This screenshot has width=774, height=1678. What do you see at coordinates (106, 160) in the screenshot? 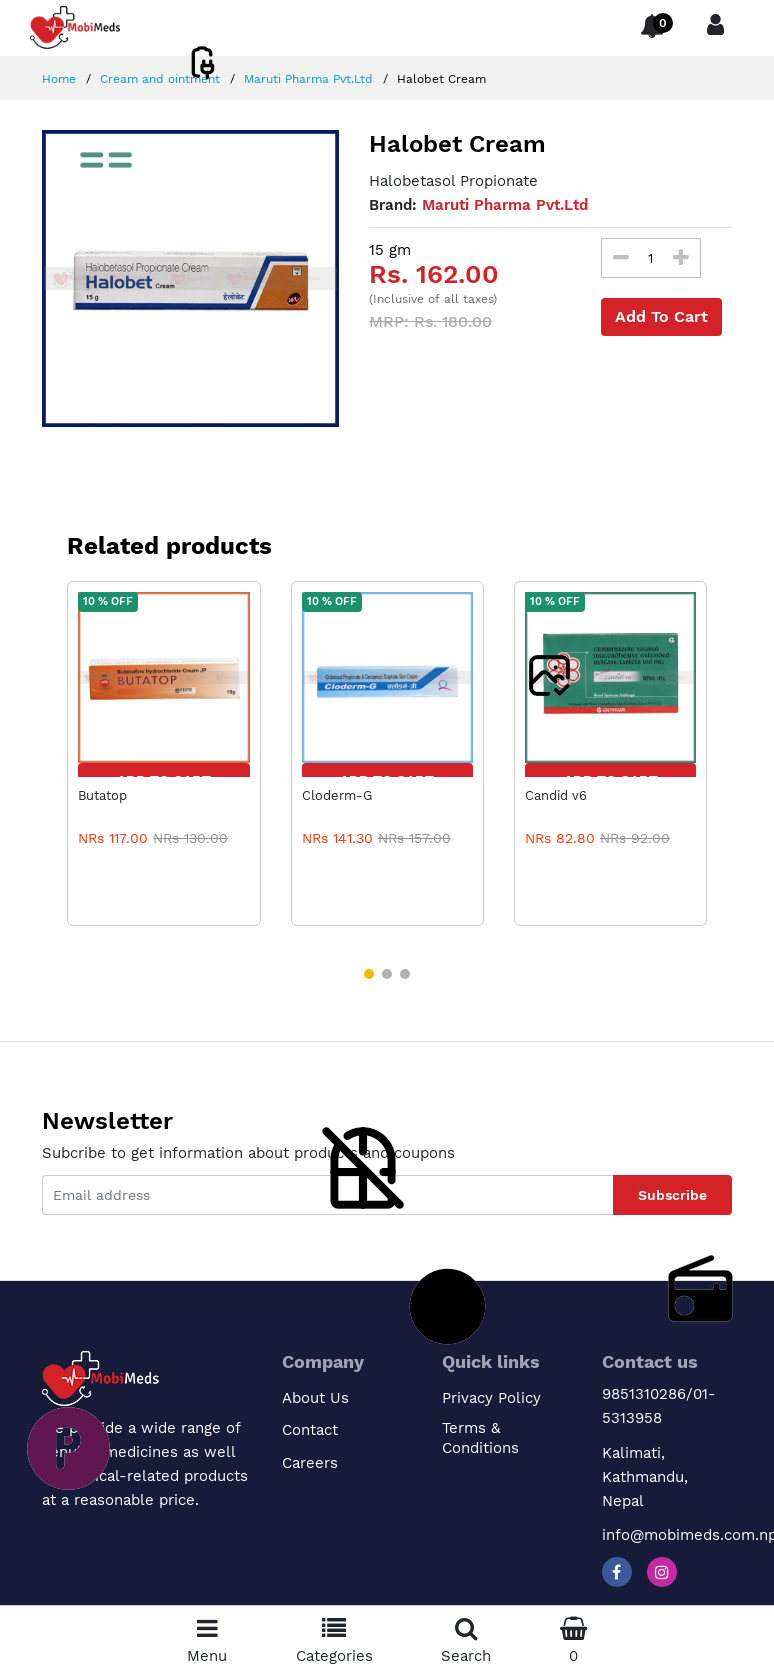
I see `indicates equality or comparison between values` at bounding box center [106, 160].